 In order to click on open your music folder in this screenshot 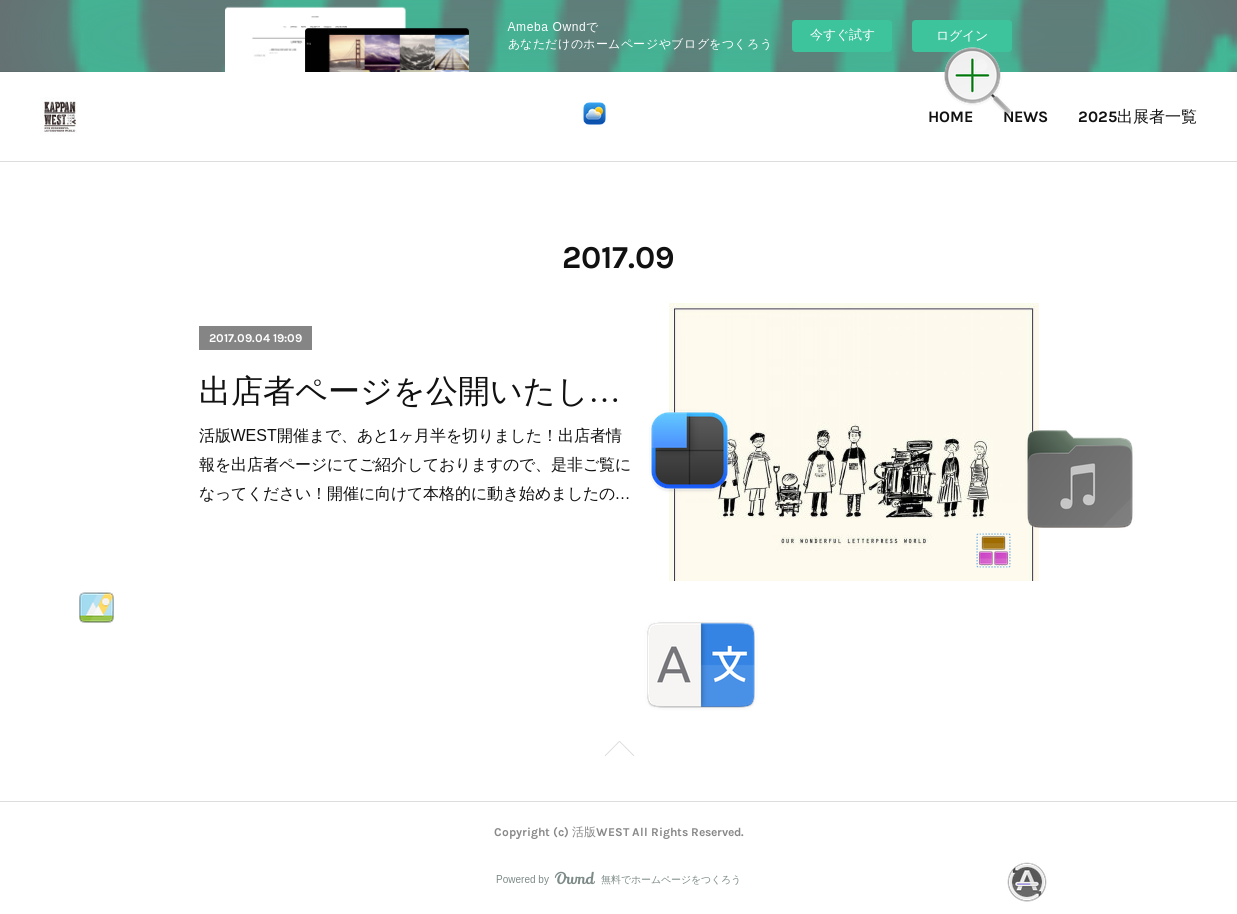, I will do `click(1080, 479)`.